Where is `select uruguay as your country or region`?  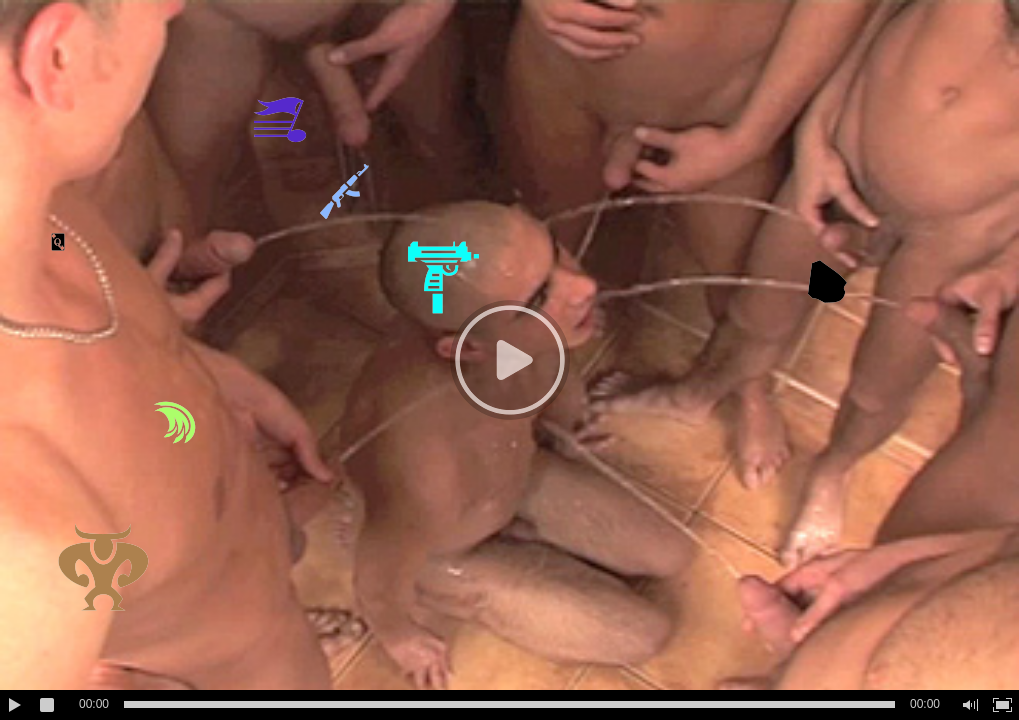 select uruguay as your country or region is located at coordinates (827, 281).